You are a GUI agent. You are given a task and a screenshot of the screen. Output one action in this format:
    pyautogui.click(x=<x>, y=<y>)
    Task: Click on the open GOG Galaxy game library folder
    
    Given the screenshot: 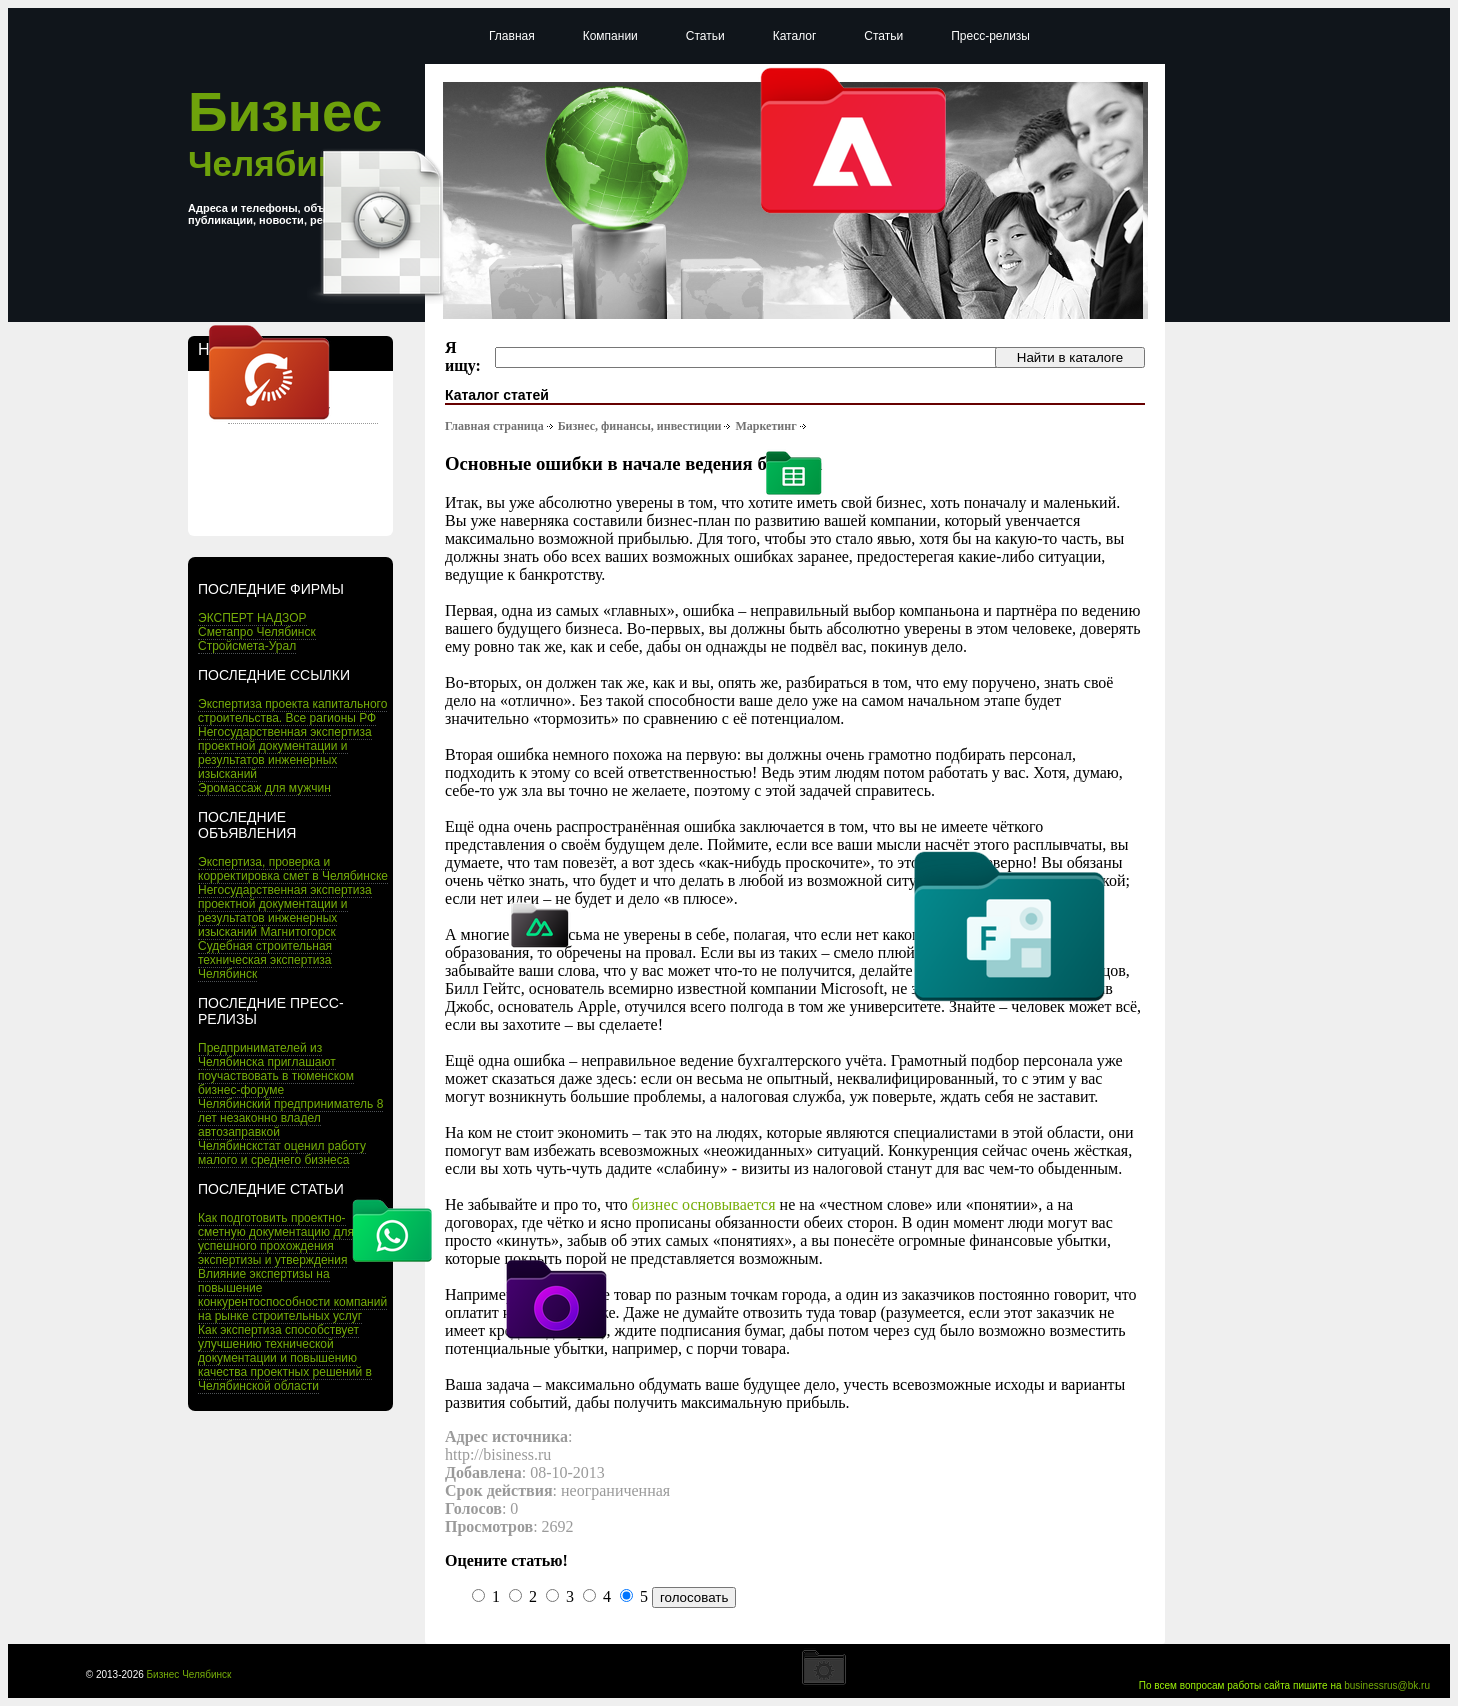 What is the action you would take?
    pyautogui.click(x=556, y=1302)
    